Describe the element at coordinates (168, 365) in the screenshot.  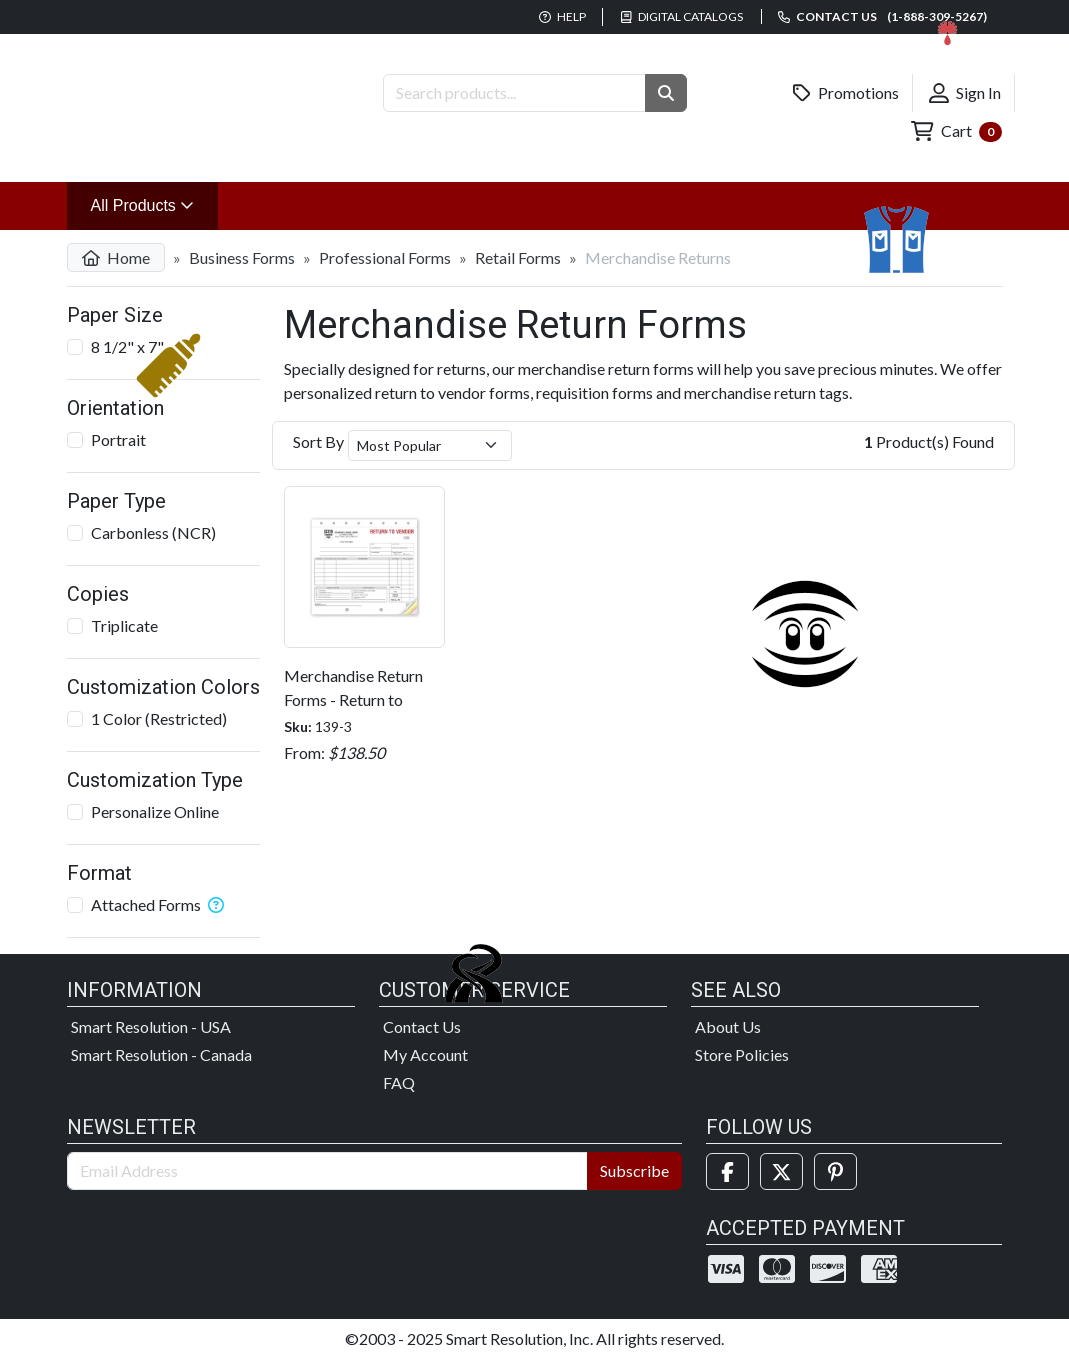
I see `track baby feeding schedule` at that location.